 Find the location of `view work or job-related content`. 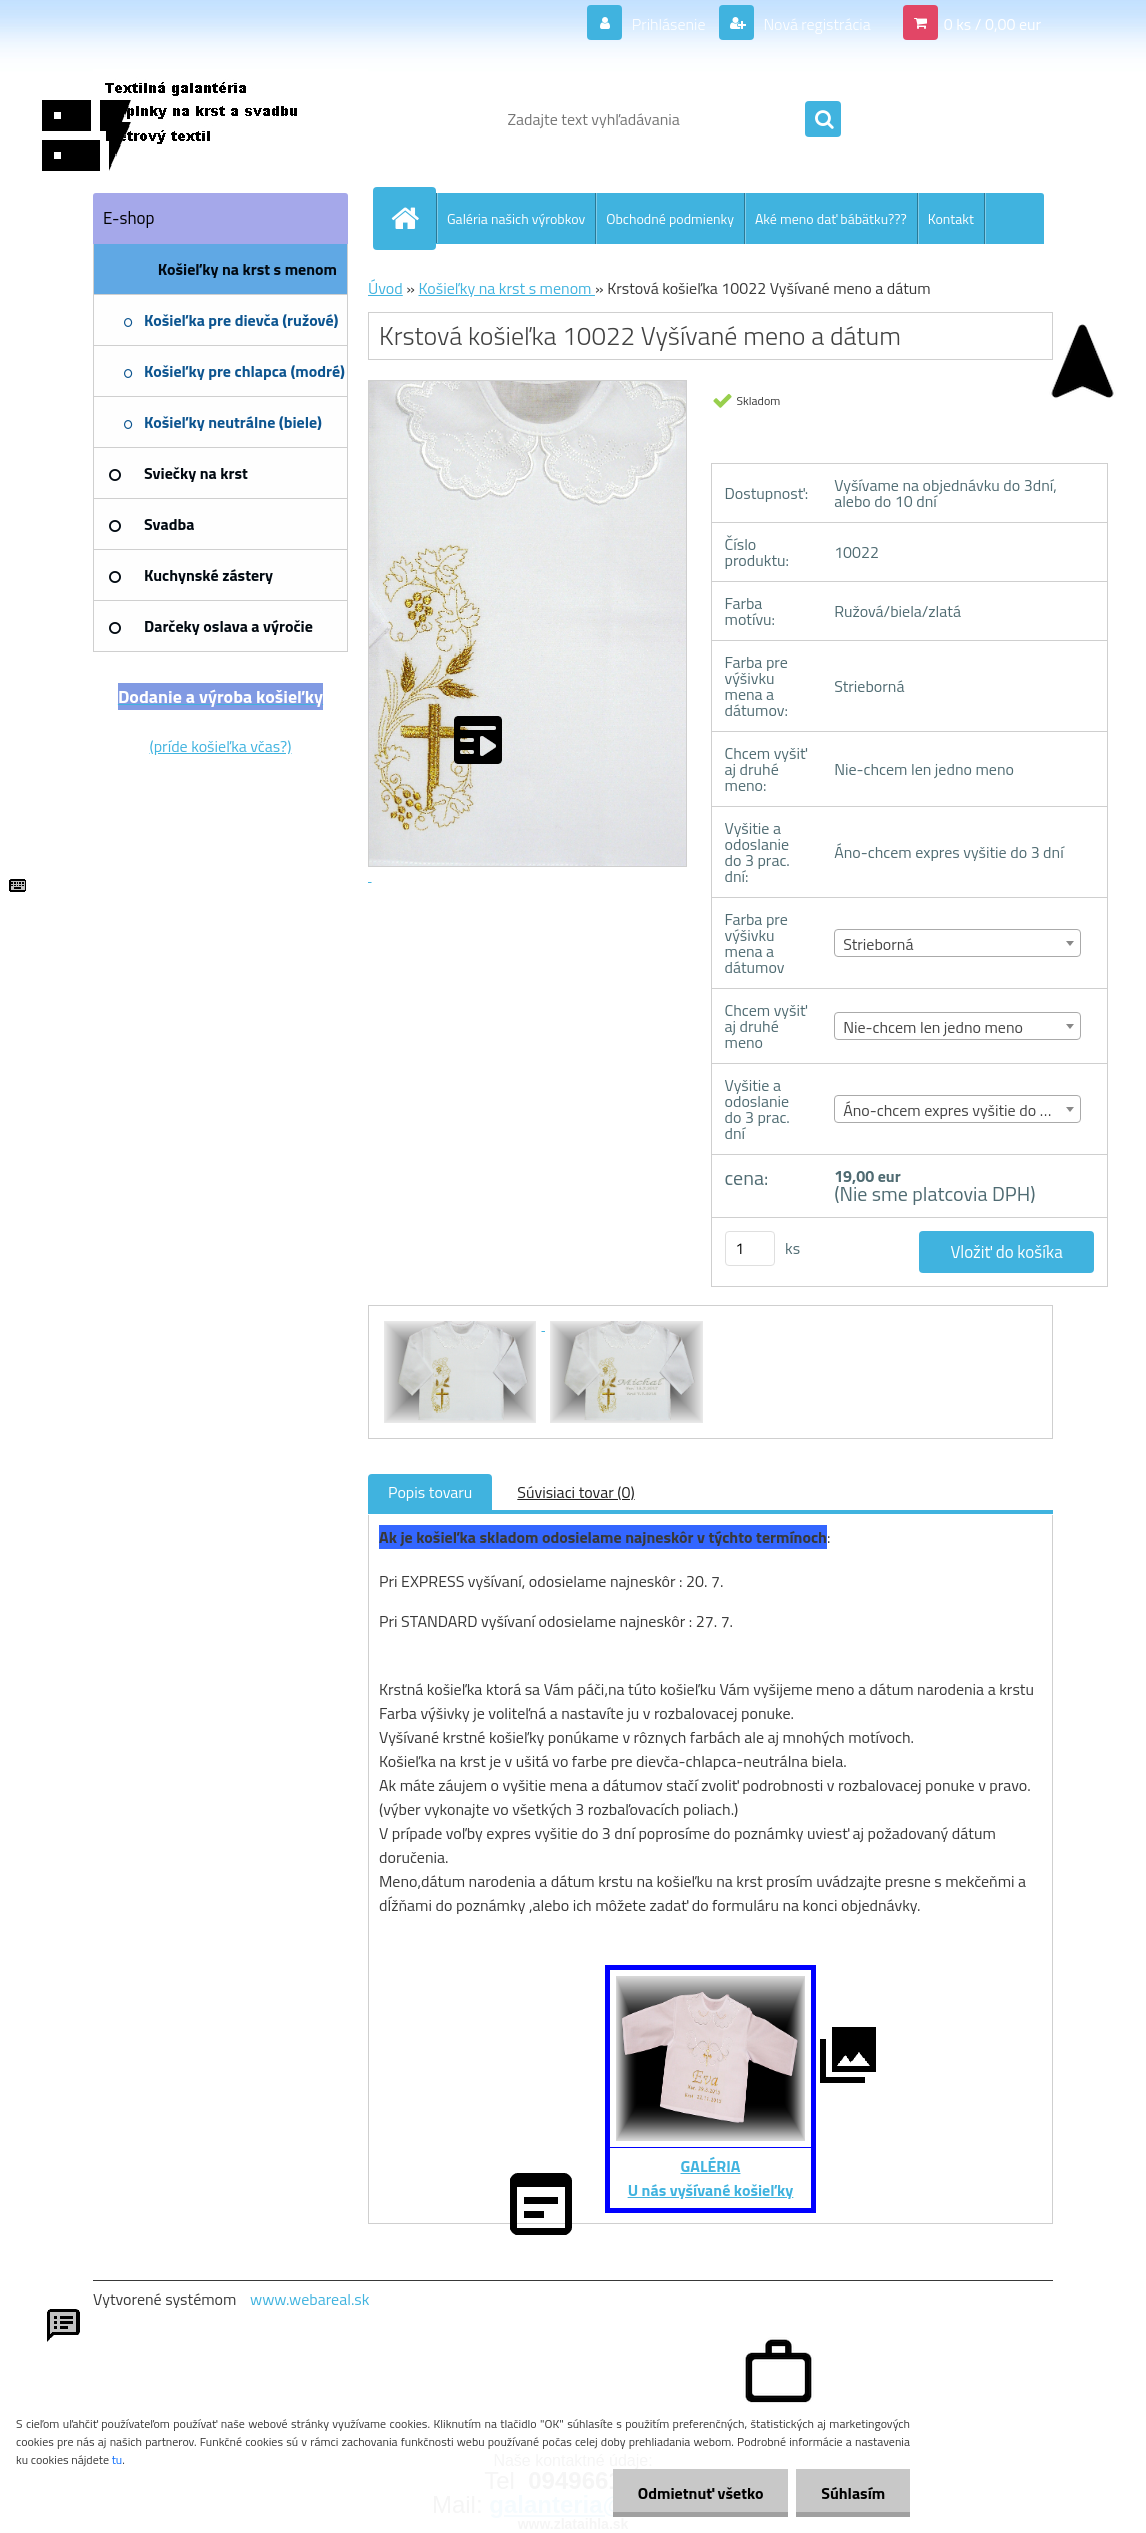

view work or job-related content is located at coordinates (778, 2372).